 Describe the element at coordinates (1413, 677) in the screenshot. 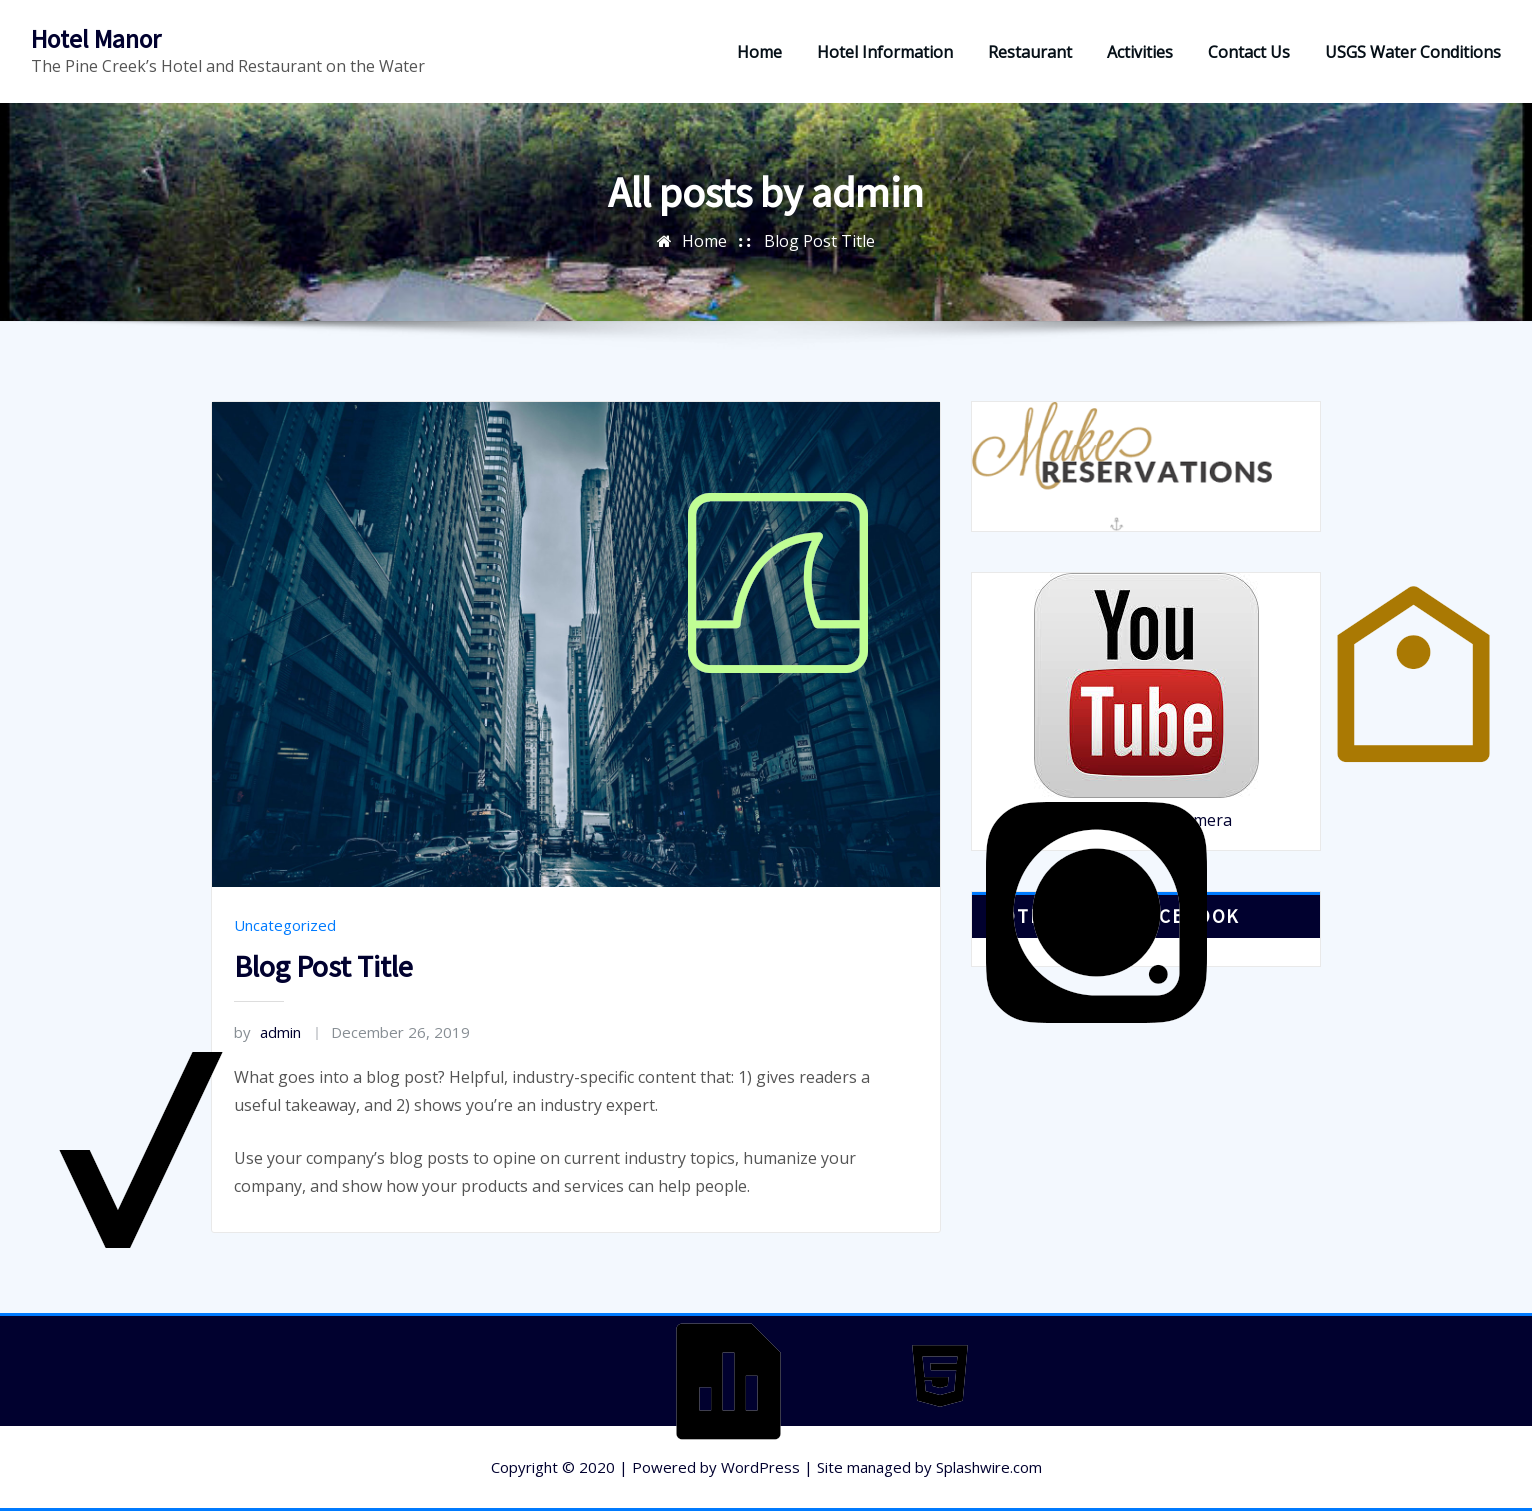

I see `view product pricing or discounts` at that location.